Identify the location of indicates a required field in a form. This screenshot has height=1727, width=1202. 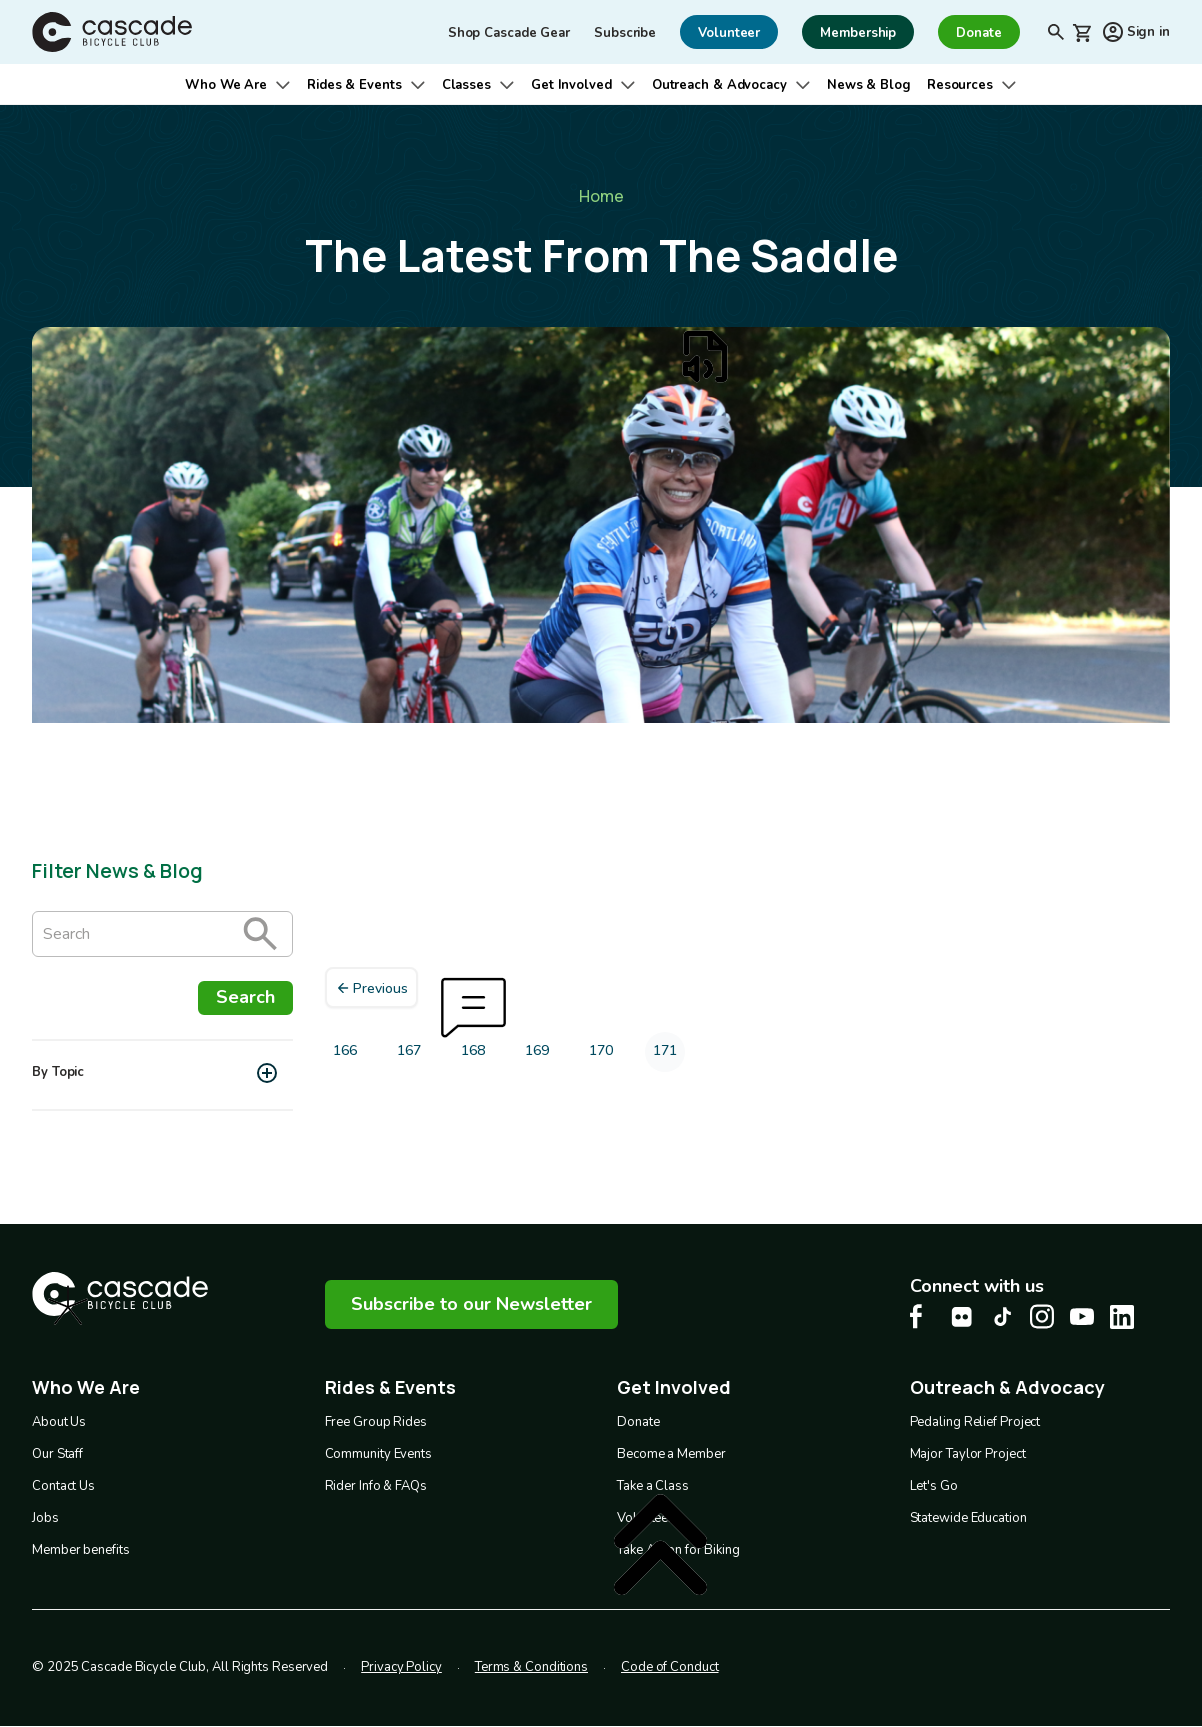
(68, 1307).